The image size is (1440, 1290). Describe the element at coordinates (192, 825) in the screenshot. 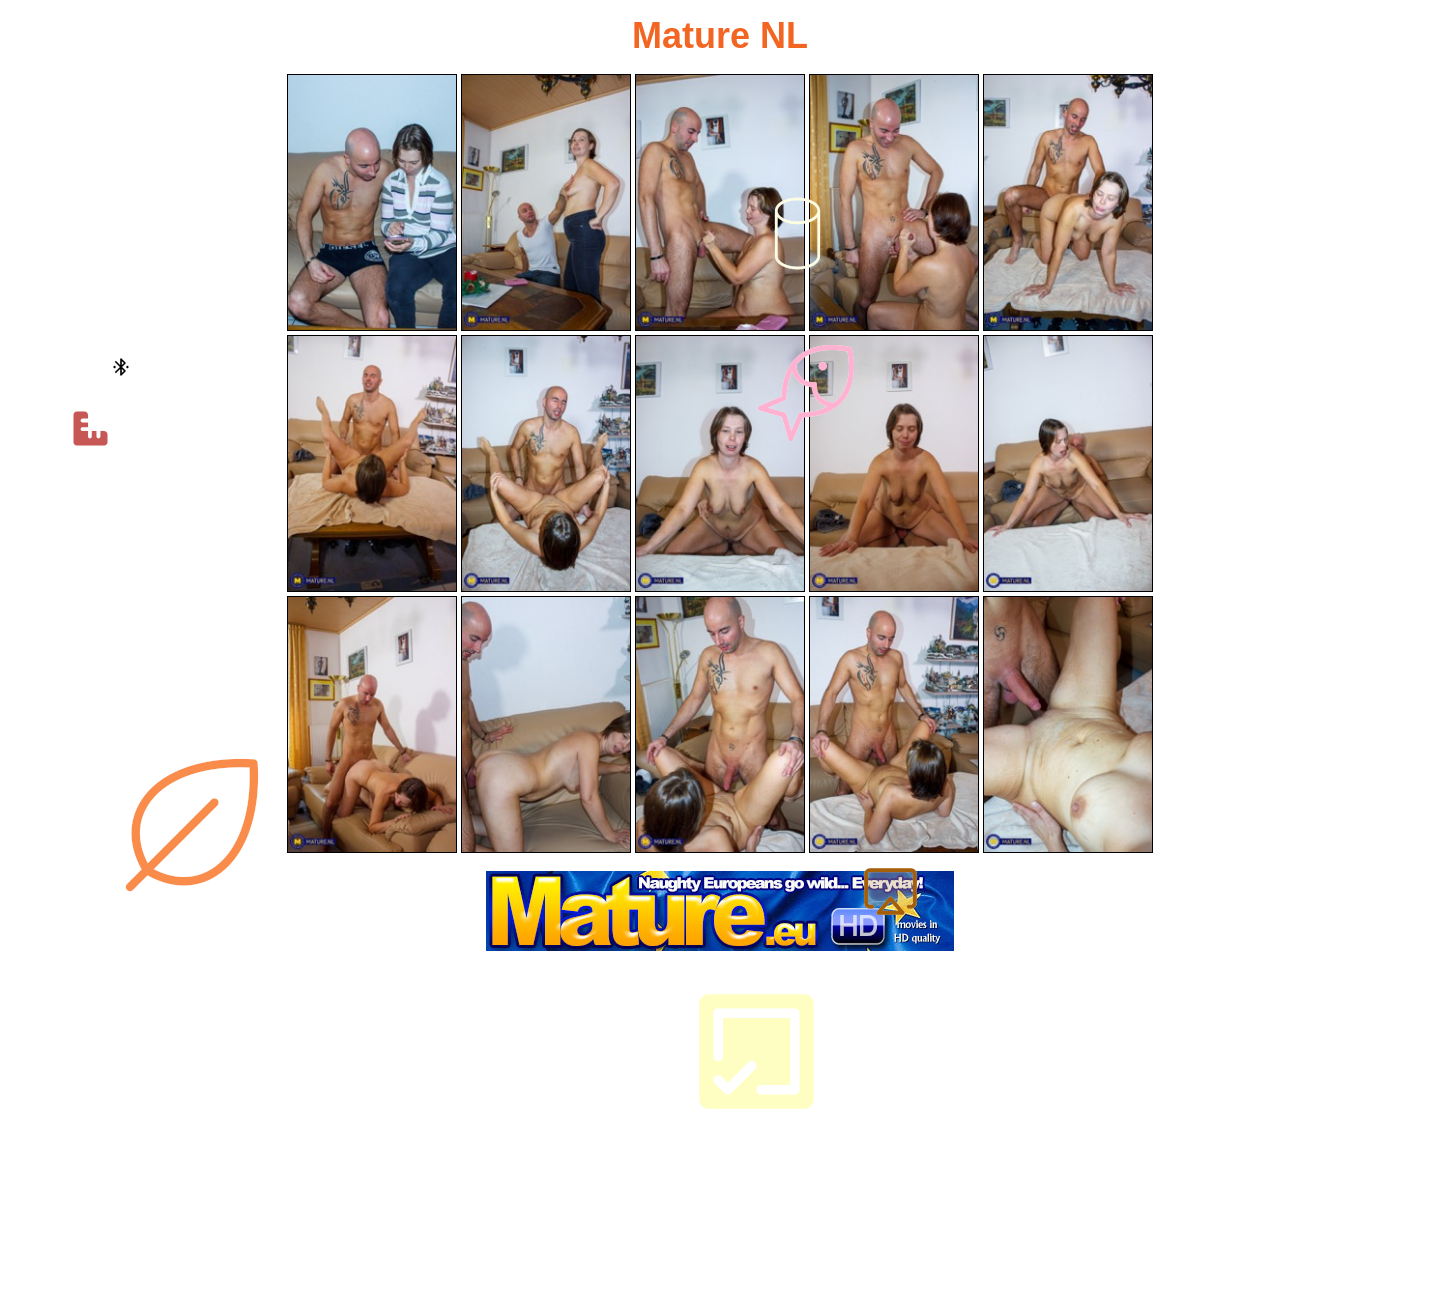

I see `indicates eco-friendly or sustainable option` at that location.